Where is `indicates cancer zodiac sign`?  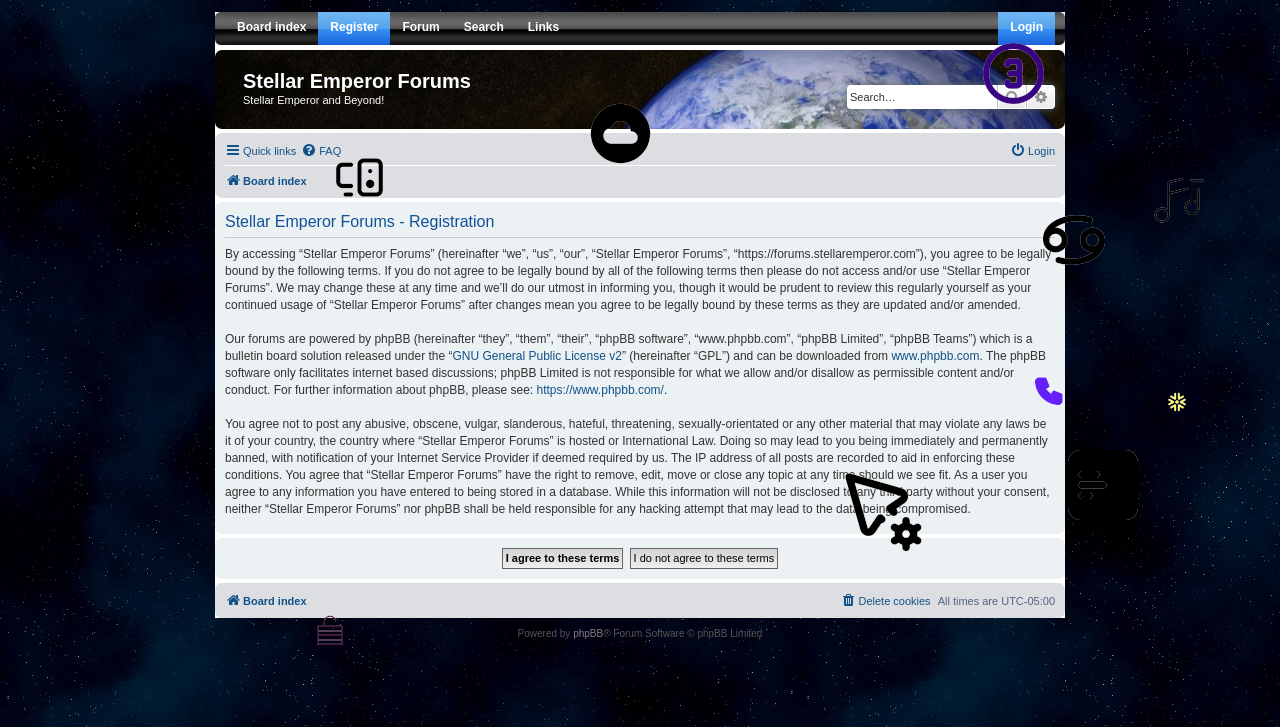
indicates cancer zodiac sign is located at coordinates (1074, 240).